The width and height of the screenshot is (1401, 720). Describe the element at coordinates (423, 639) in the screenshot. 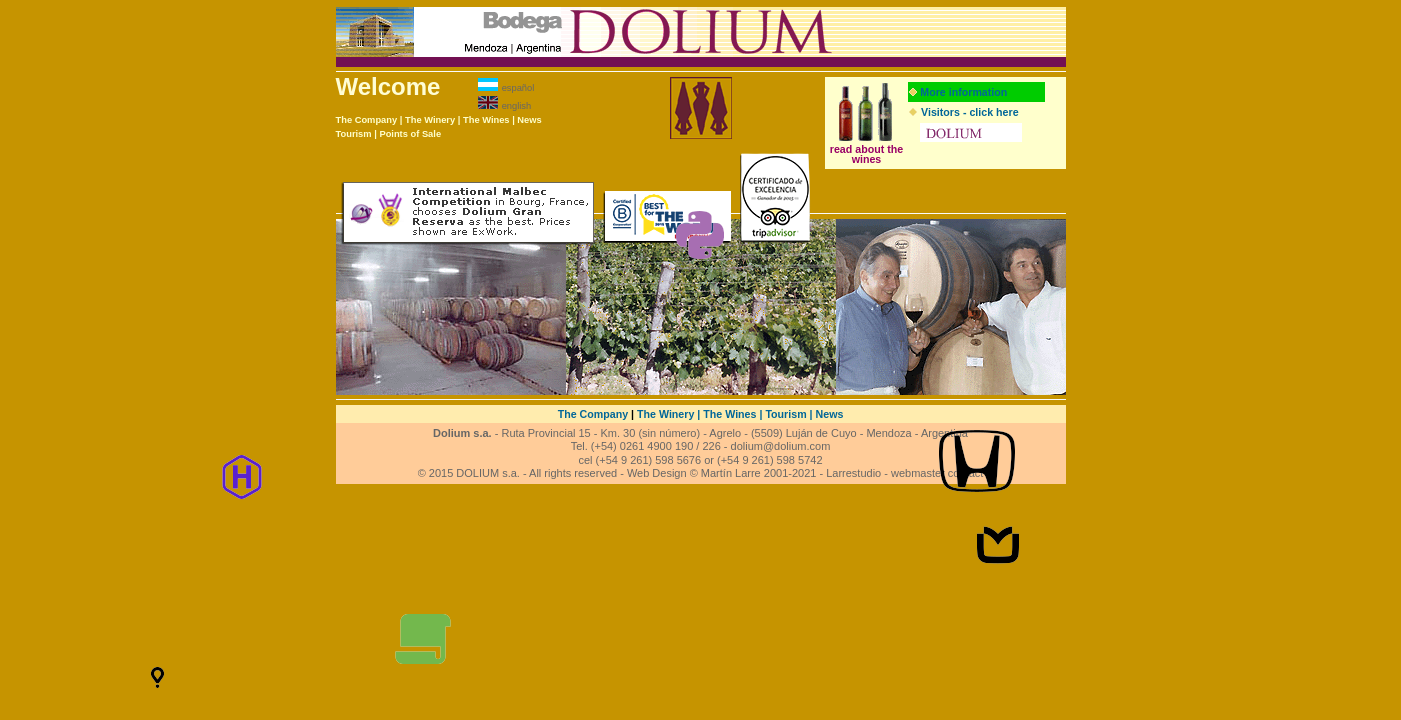

I see `view document or file details` at that location.